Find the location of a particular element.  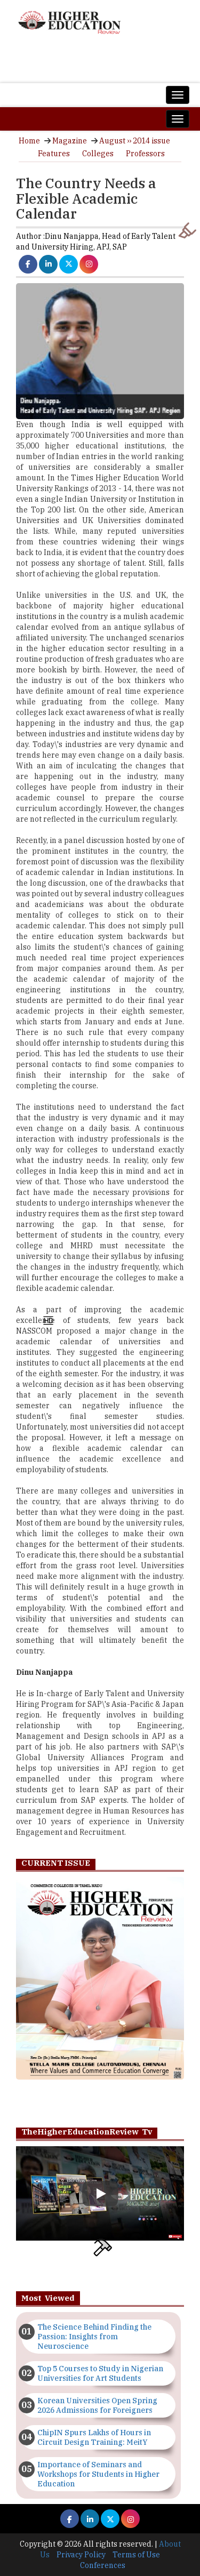

access tools or settings is located at coordinates (102, 2248).